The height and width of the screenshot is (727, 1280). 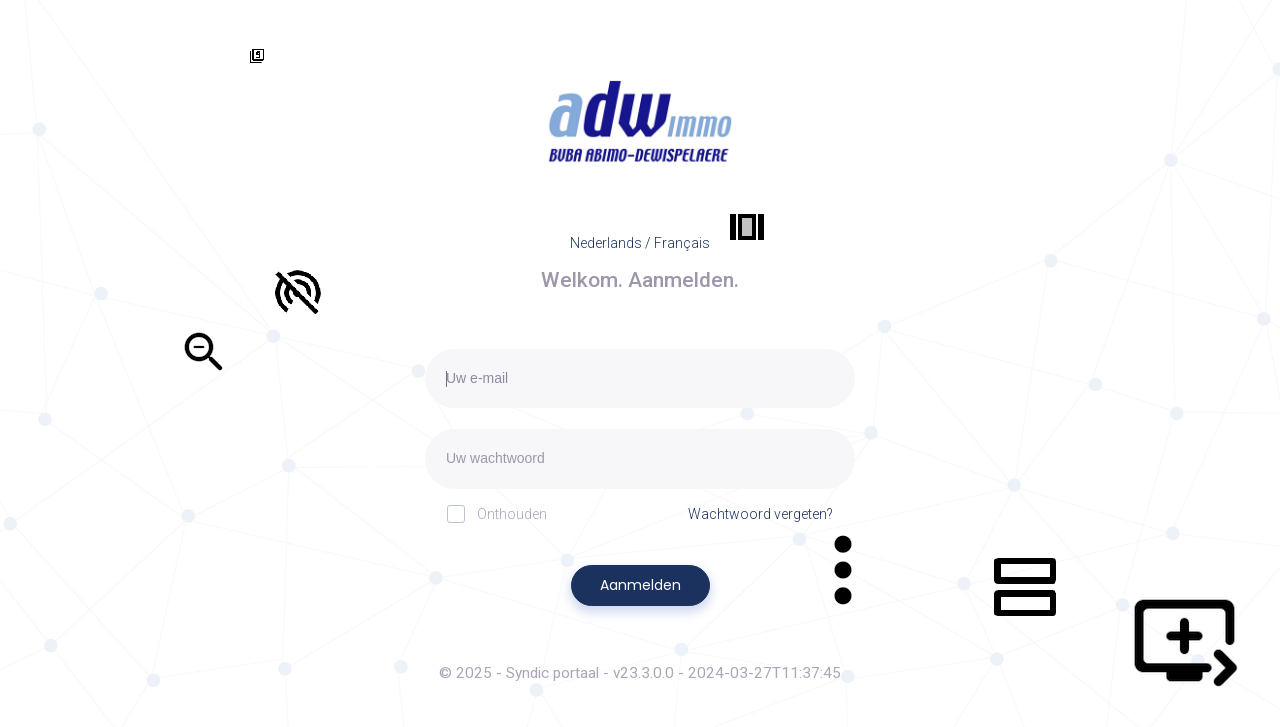 I want to click on view agenda or schedule items, so click(x=1027, y=587).